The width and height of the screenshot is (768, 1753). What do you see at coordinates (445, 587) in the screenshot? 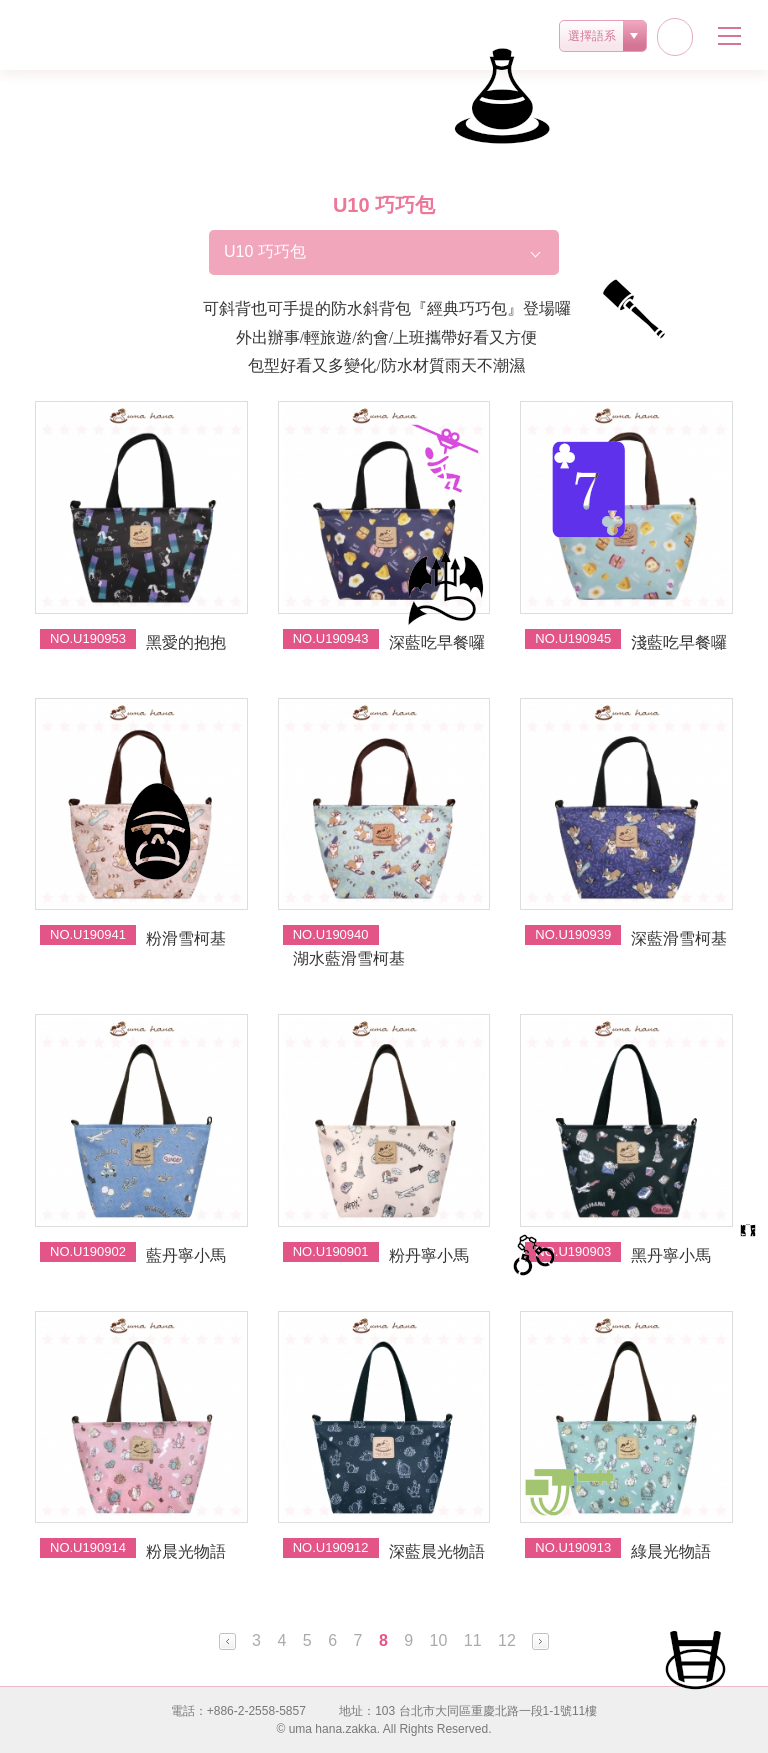
I see `select a devil or demon character` at bounding box center [445, 587].